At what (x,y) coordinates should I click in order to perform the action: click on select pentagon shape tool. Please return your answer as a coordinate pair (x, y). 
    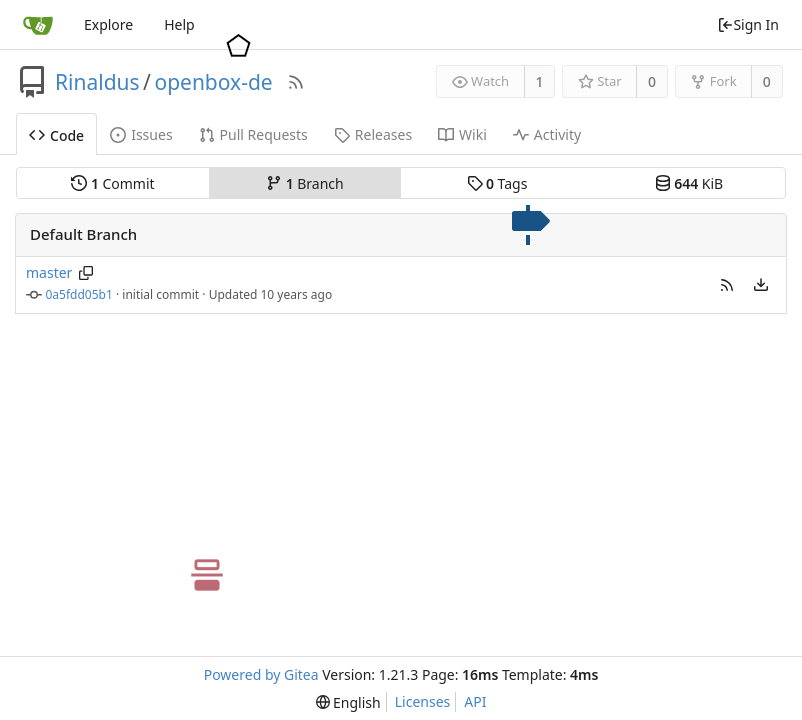
    Looking at the image, I should click on (238, 46).